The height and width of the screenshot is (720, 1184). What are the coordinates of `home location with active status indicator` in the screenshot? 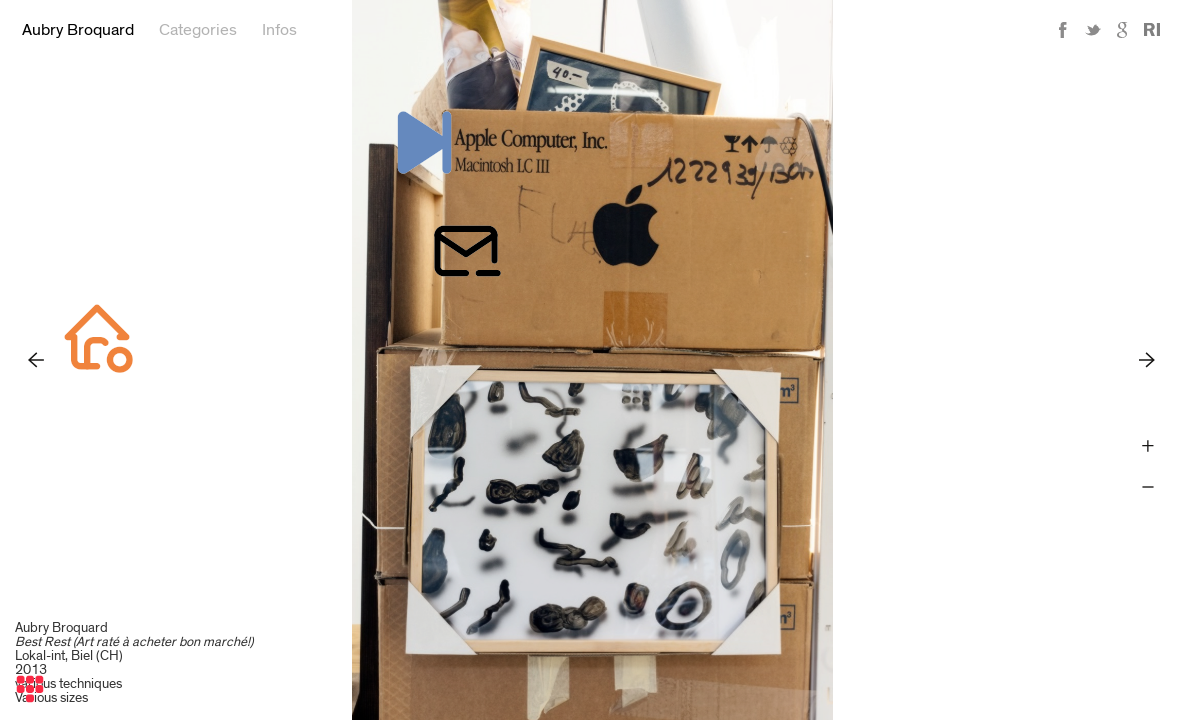 It's located at (97, 337).